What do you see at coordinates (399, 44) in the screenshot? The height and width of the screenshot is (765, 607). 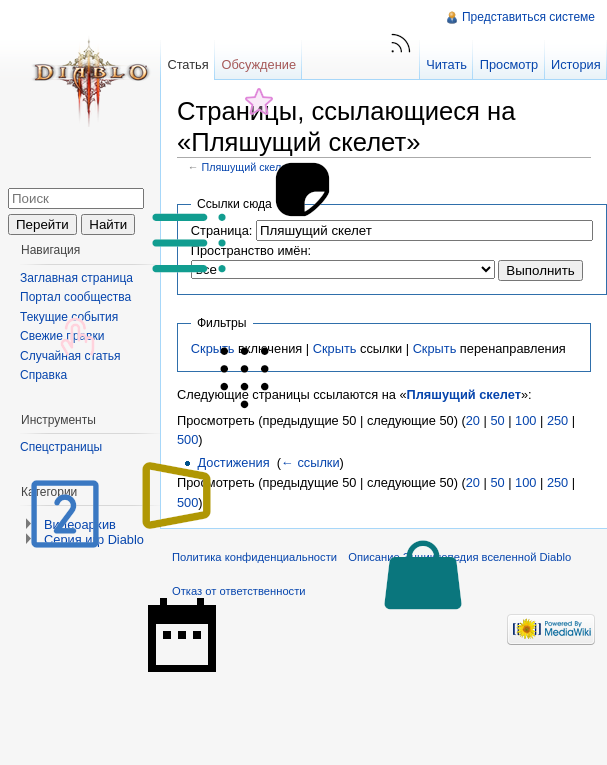 I see `subscribe to RSS feed` at bounding box center [399, 44].